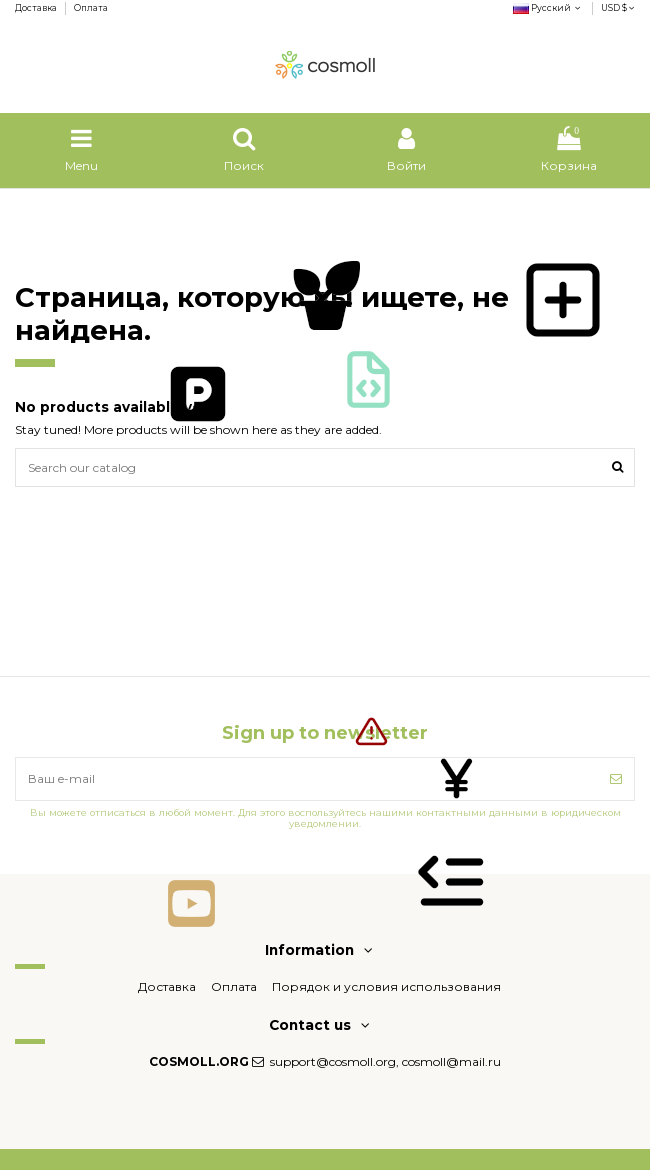 Image resolution: width=650 pixels, height=1170 pixels. I want to click on warning or caution indicator, so click(371, 731).